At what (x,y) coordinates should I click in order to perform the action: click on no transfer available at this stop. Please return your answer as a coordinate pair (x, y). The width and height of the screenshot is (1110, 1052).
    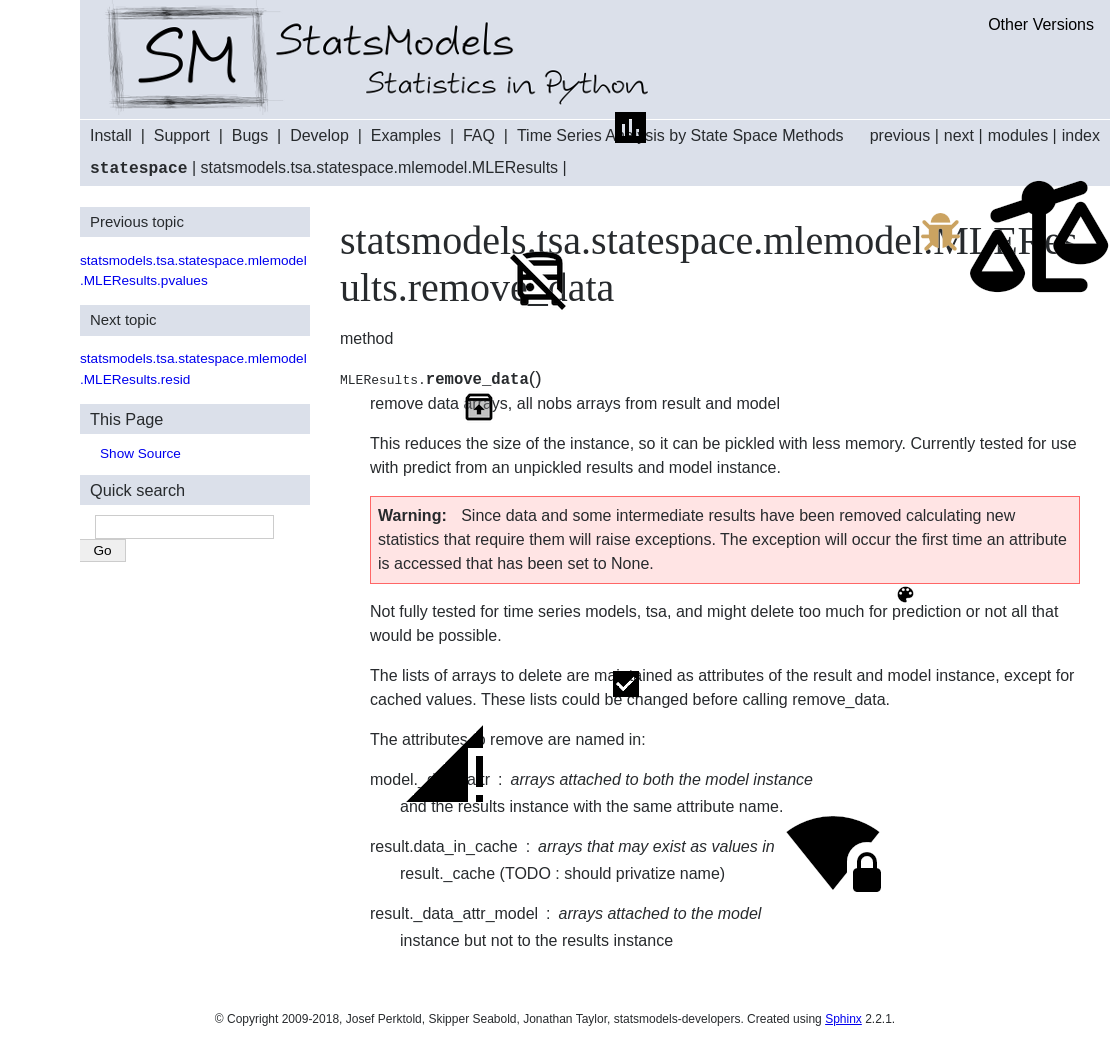
    Looking at the image, I should click on (540, 280).